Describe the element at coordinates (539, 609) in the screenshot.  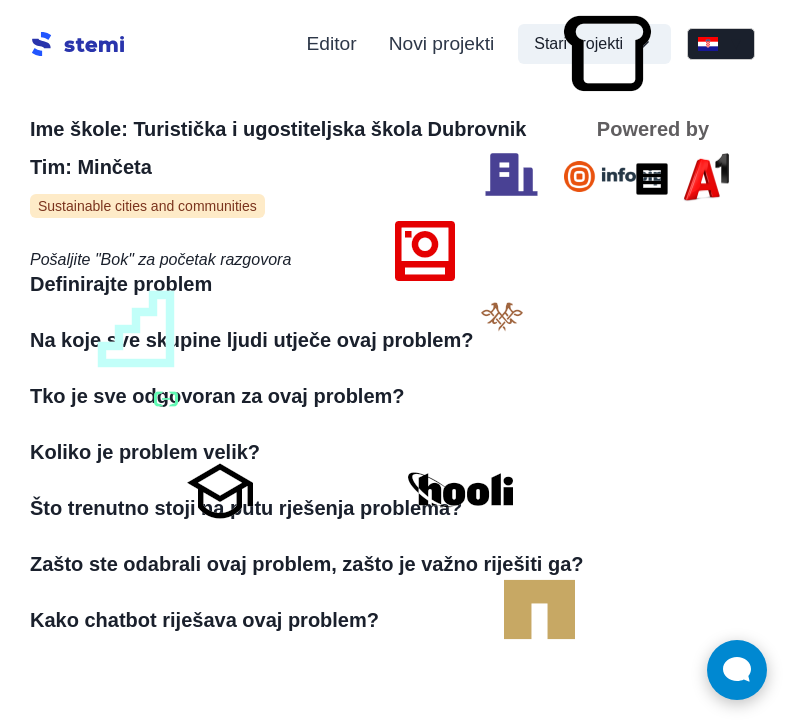
I see `NetApp company logo` at that location.